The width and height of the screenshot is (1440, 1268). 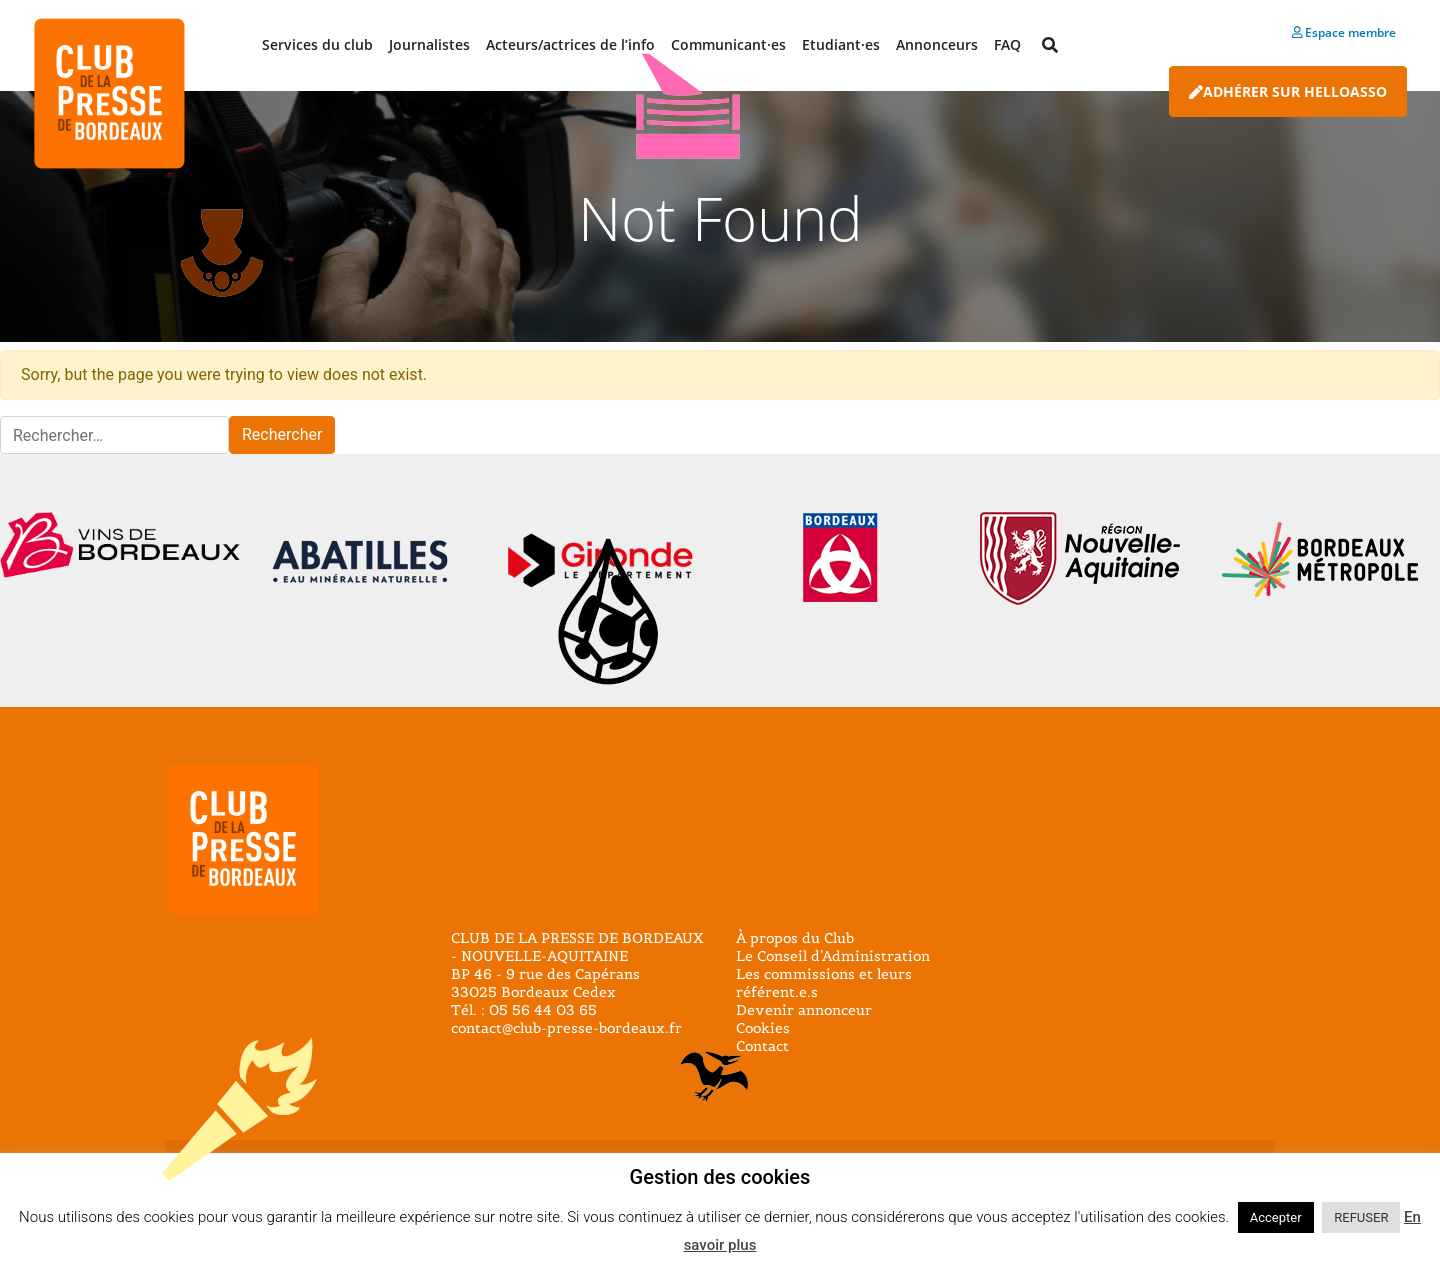 I want to click on toggle flashlight or torch mode, so click(x=239, y=1104).